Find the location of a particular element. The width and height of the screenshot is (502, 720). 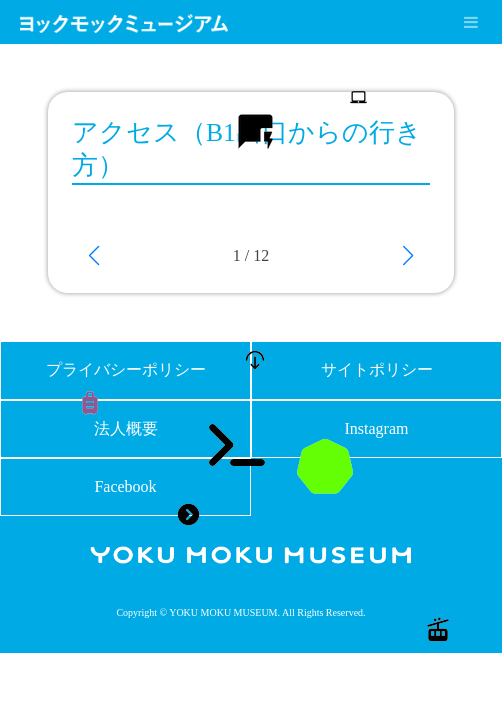

a heptagon shape indicator is located at coordinates (325, 468).